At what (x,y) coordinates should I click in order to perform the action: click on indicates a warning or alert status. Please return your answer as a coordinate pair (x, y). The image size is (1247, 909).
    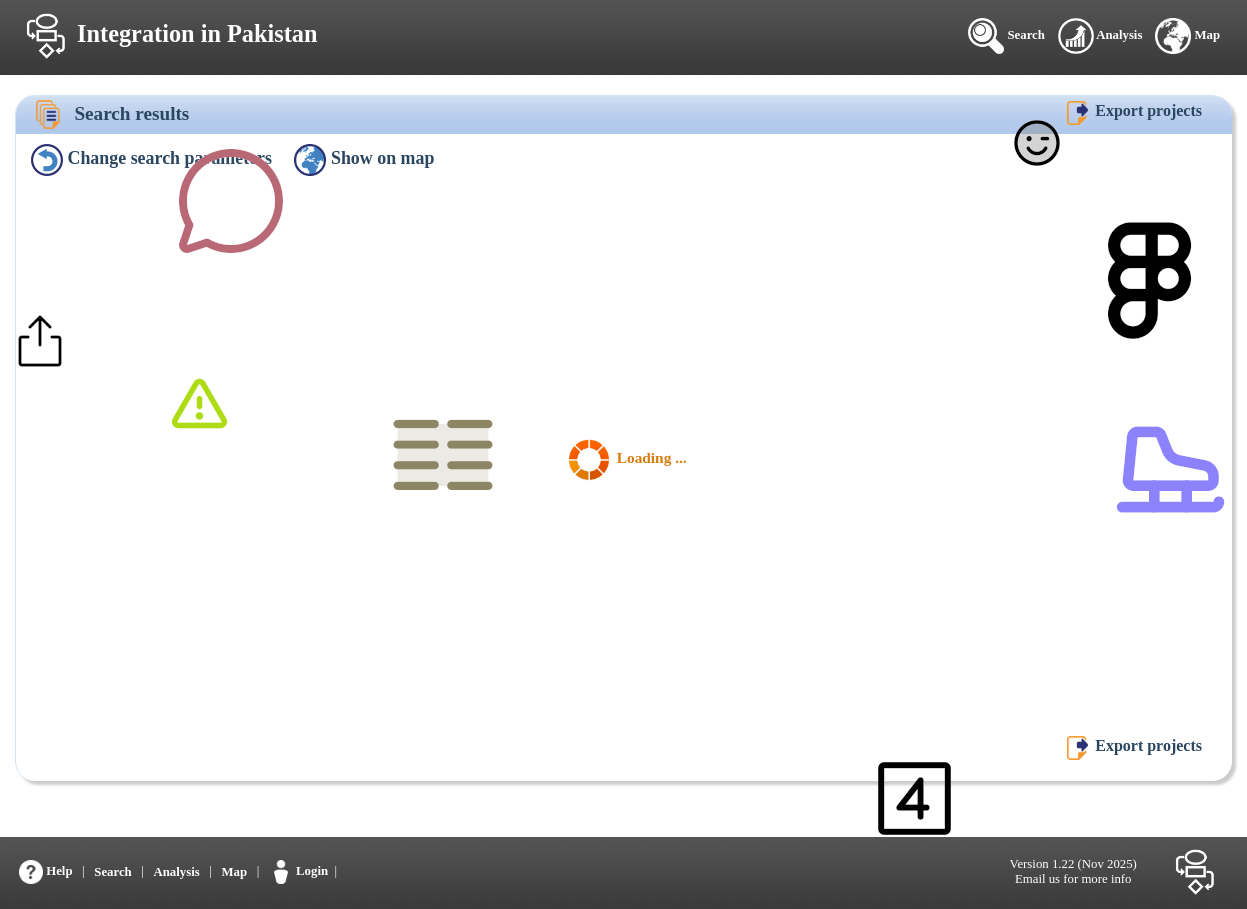
    Looking at the image, I should click on (199, 404).